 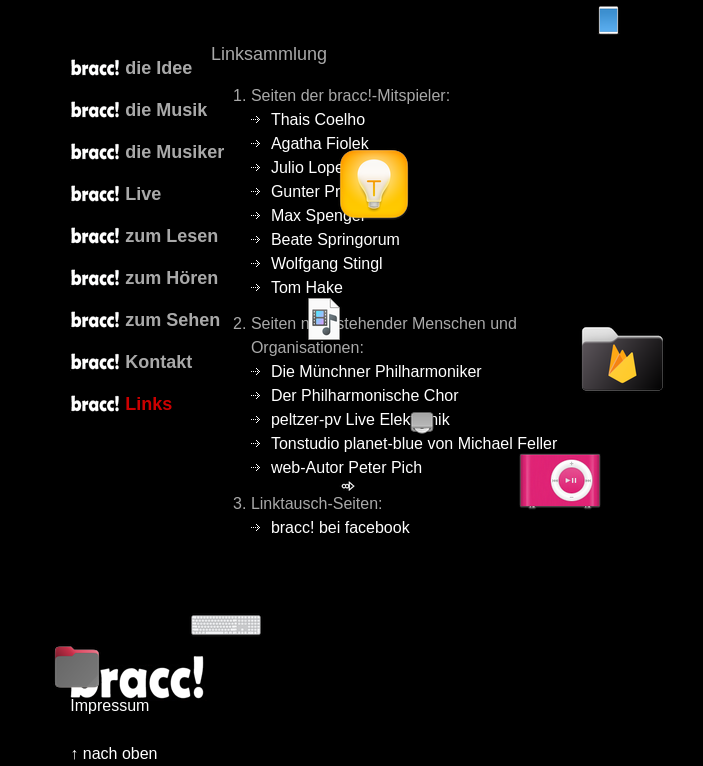 I want to click on connected iPad Pro device, so click(x=608, y=20).